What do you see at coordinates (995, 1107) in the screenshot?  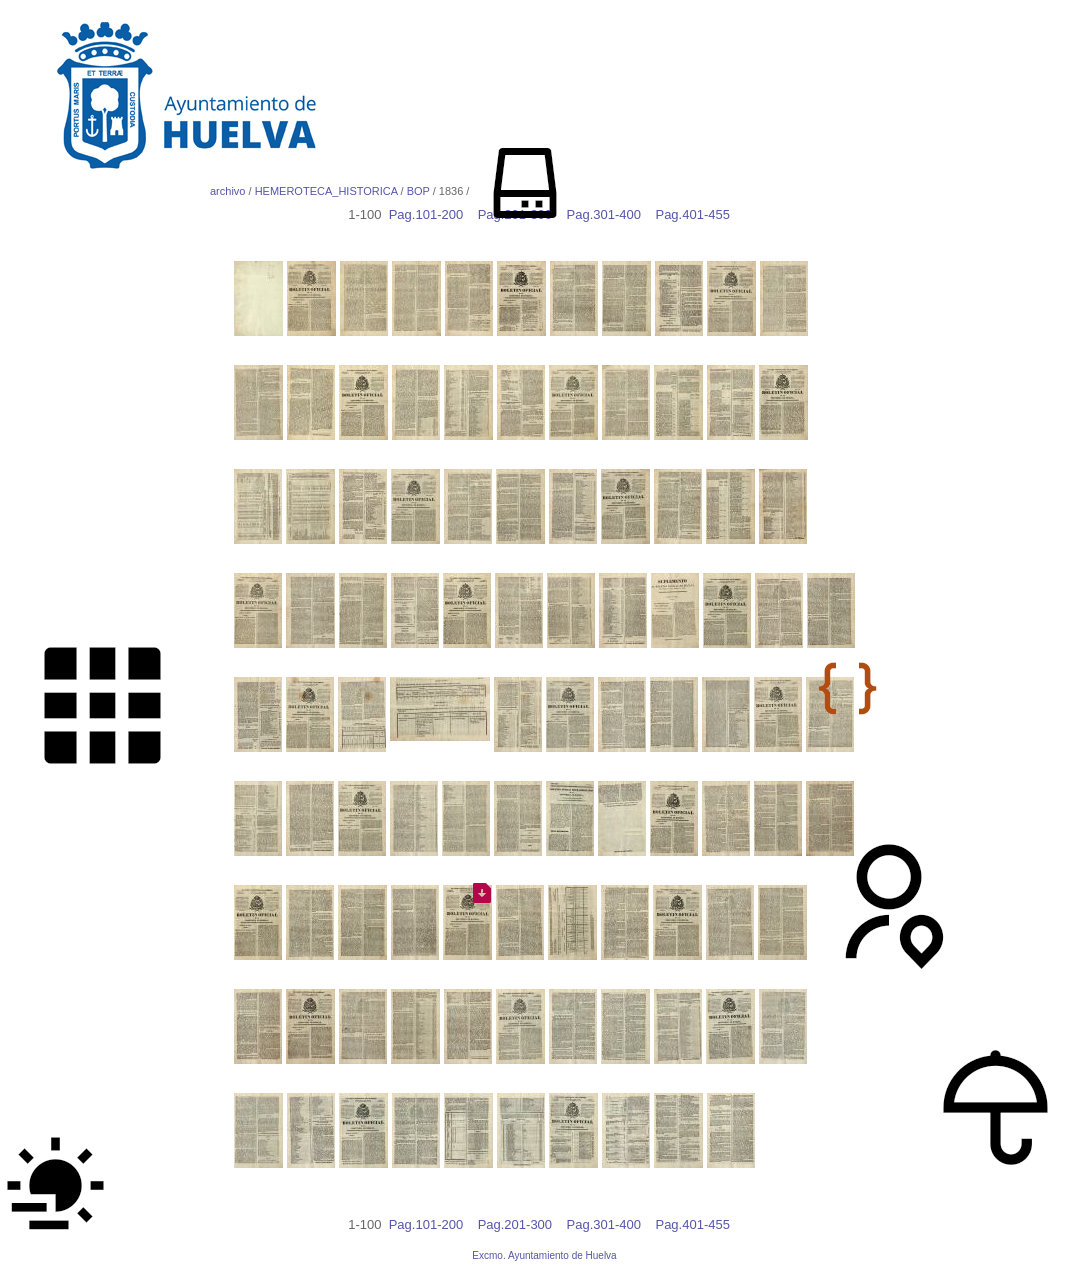 I see `view weather forecast or rain conditions` at bounding box center [995, 1107].